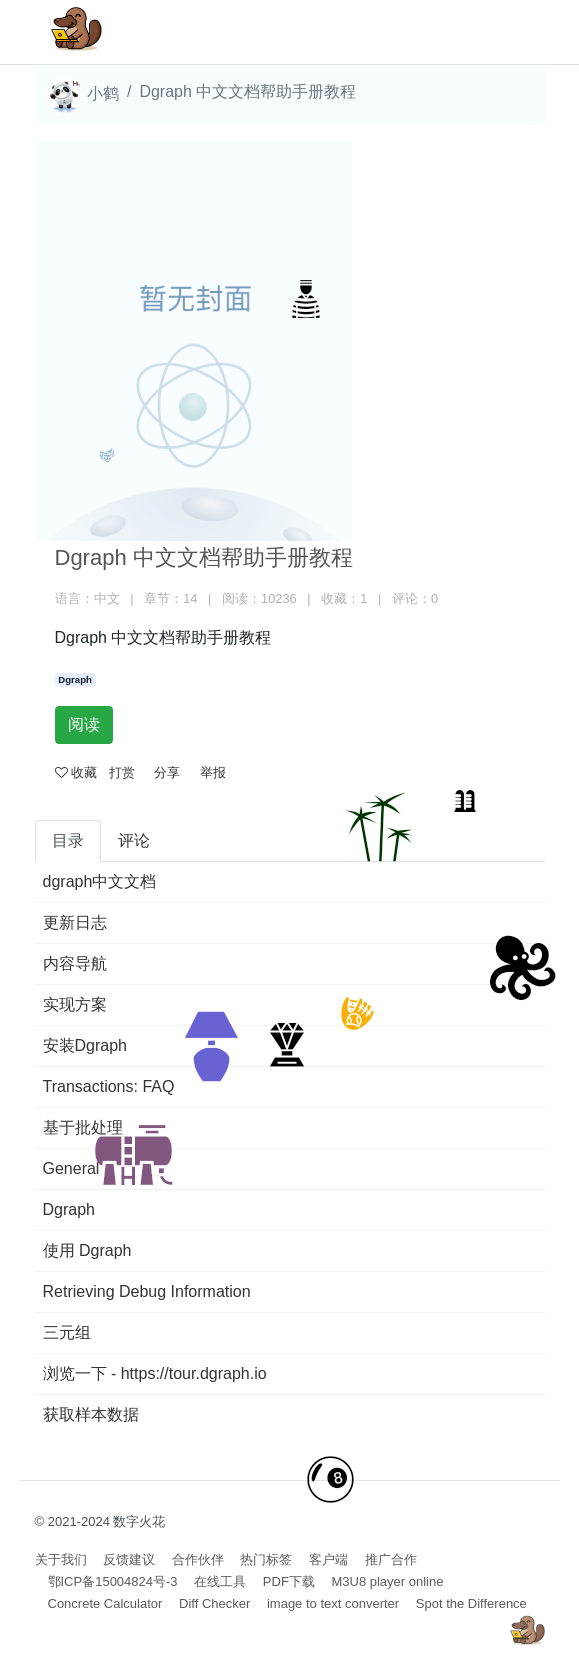 Image resolution: width=579 pixels, height=1675 pixels. Describe the element at coordinates (330, 1479) in the screenshot. I see `play billiards or pool game` at that location.